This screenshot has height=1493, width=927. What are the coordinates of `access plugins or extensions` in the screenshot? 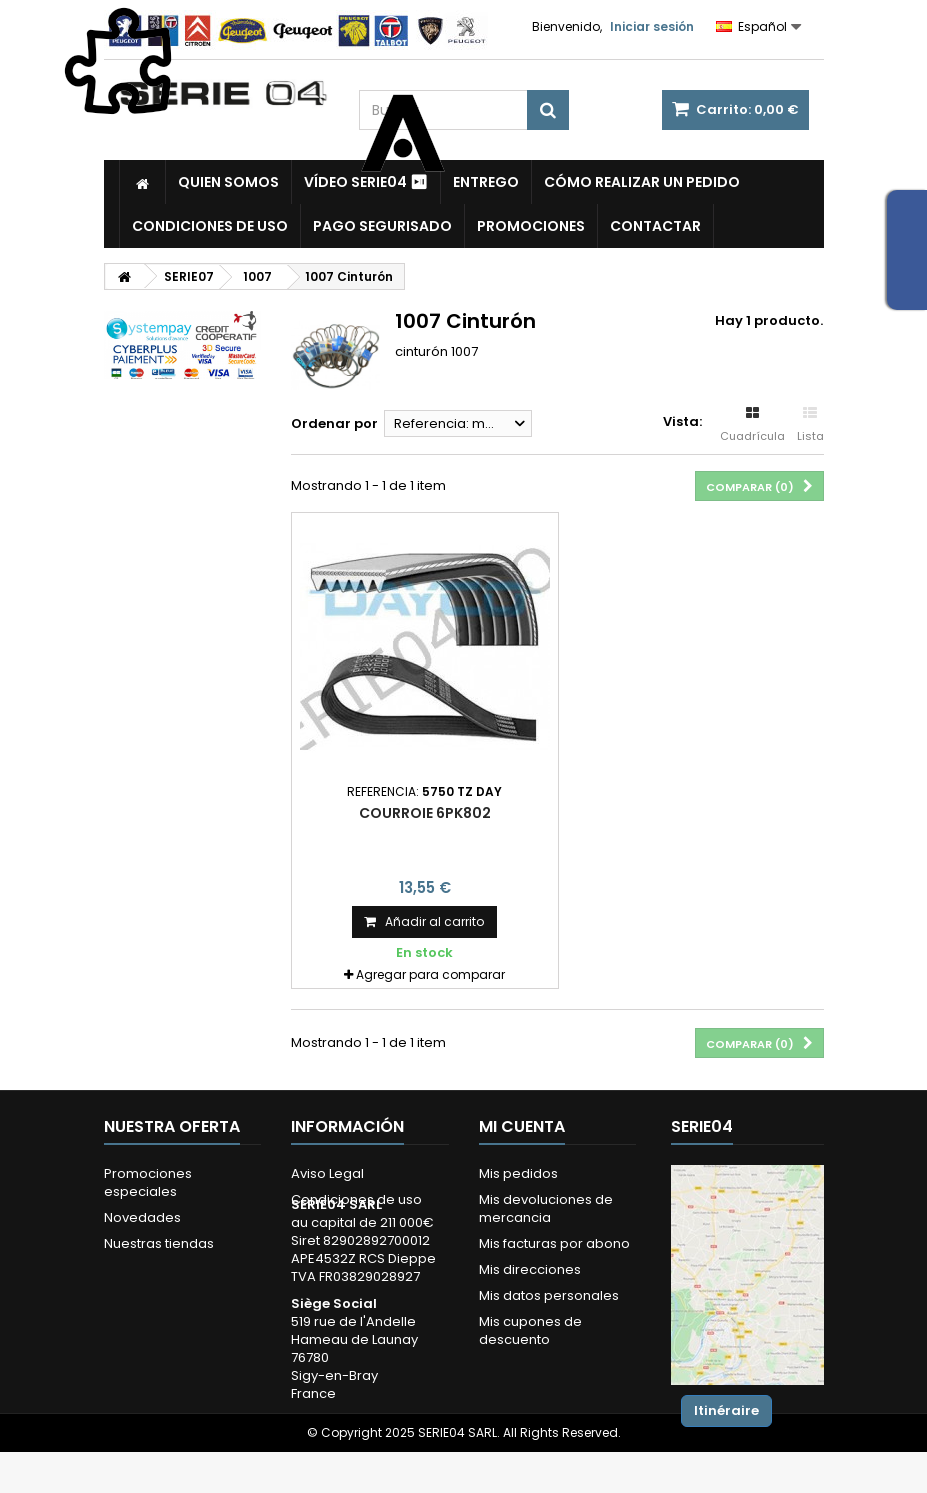 It's located at (120, 63).